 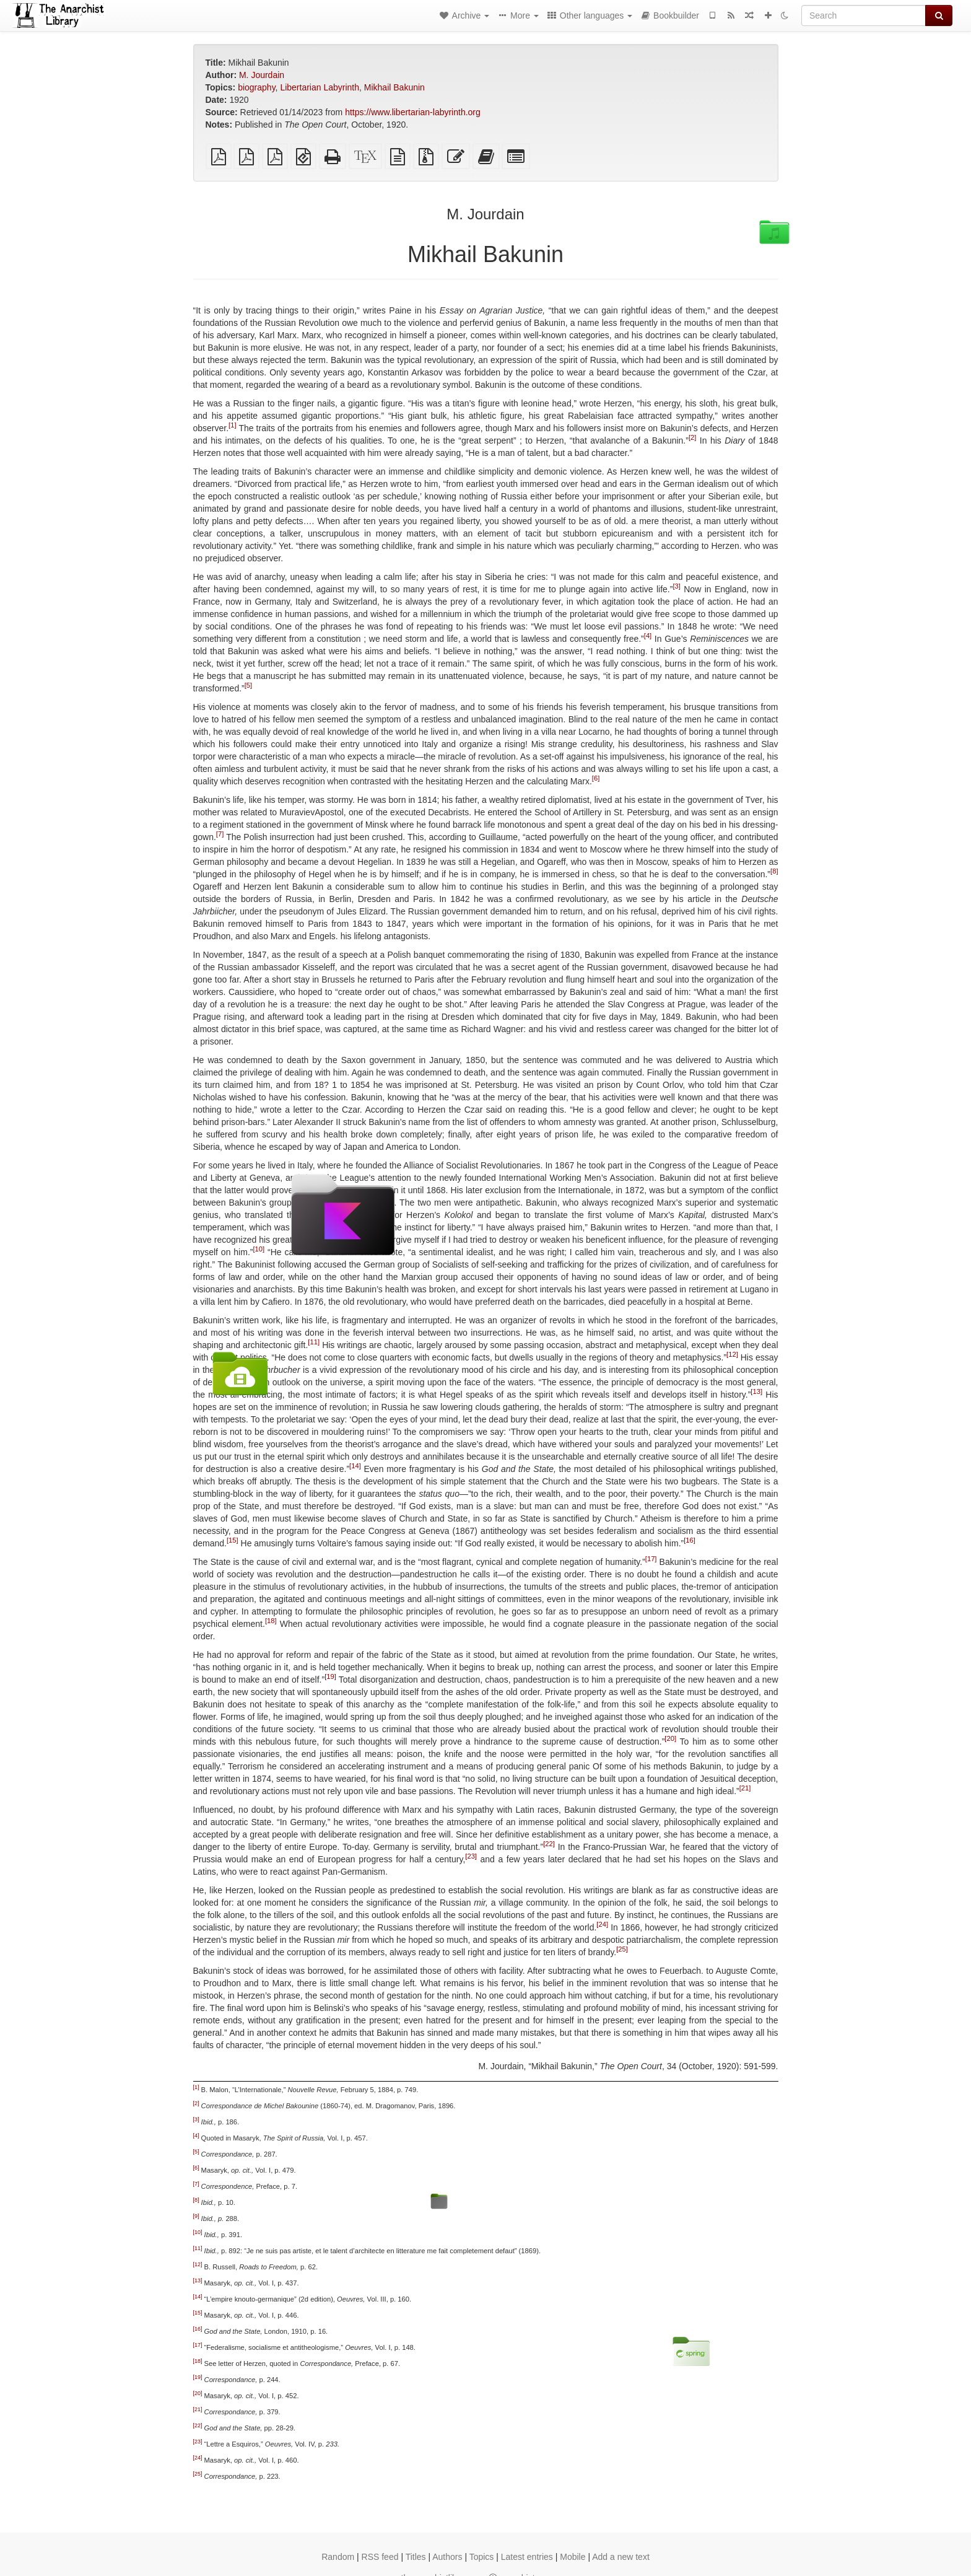 I want to click on open a folder or directory, so click(x=439, y=2201).